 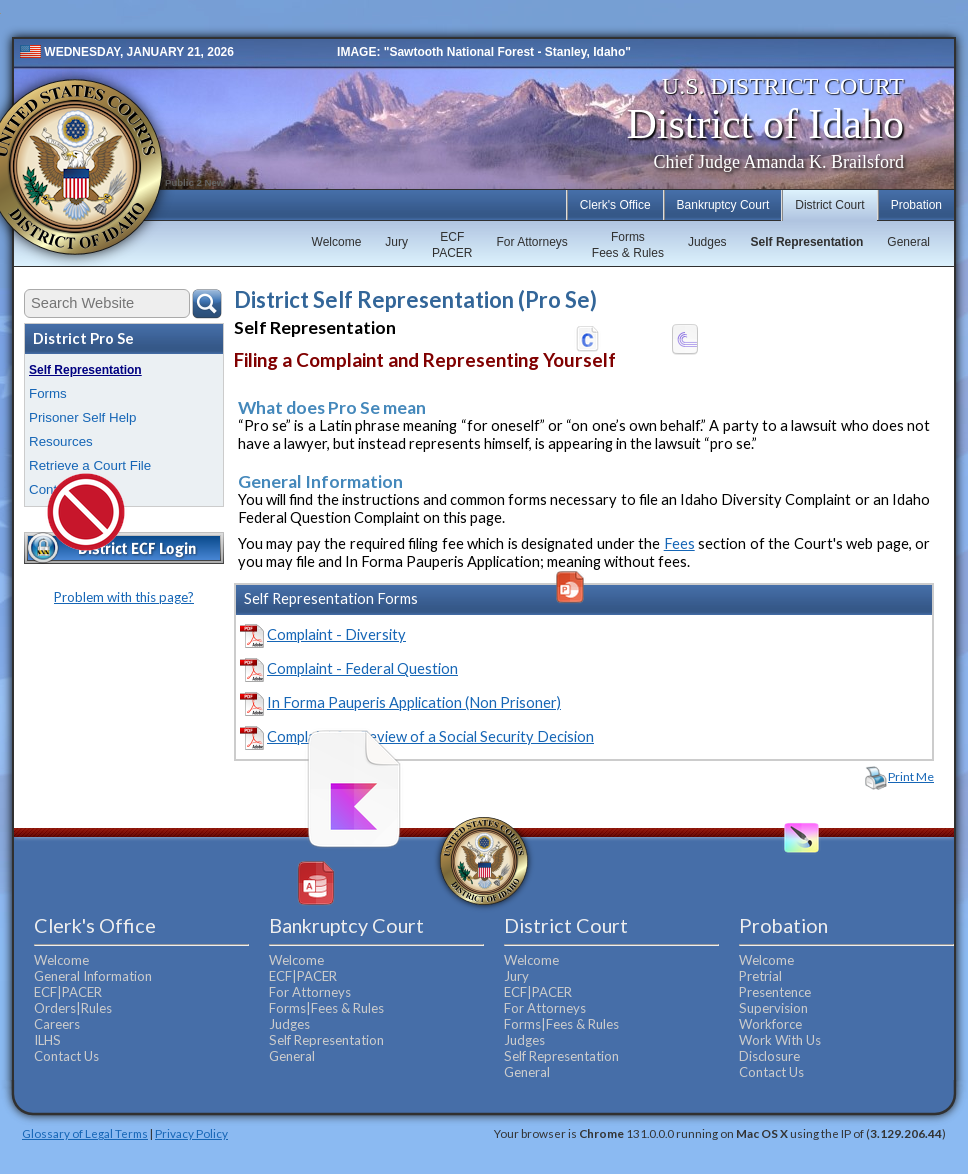 I want to click on clear or delete text from an input field, so click(x=86, y=512).